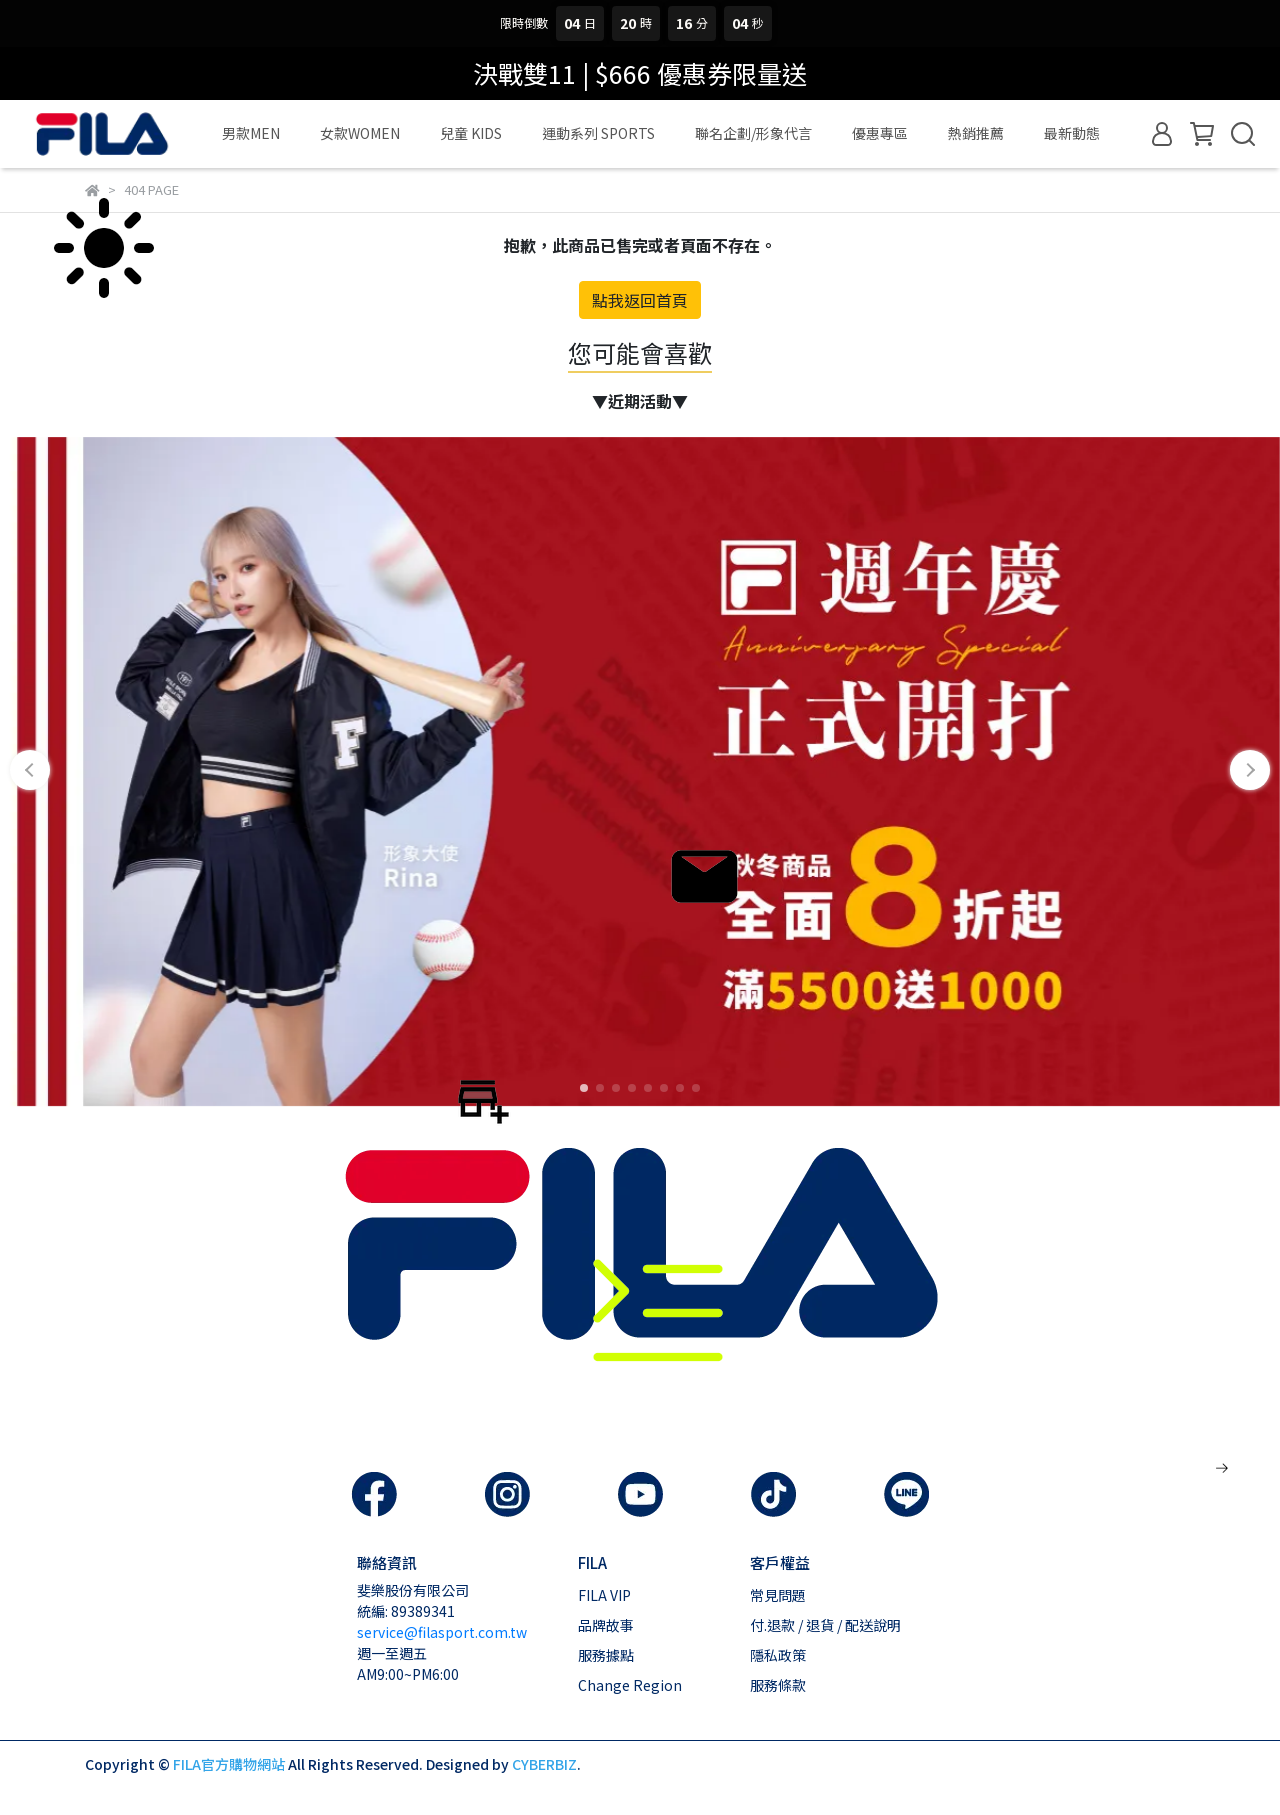 This screenshot has width=1280, height=1815. I want to click on switch to light mode, so click(104, 248).